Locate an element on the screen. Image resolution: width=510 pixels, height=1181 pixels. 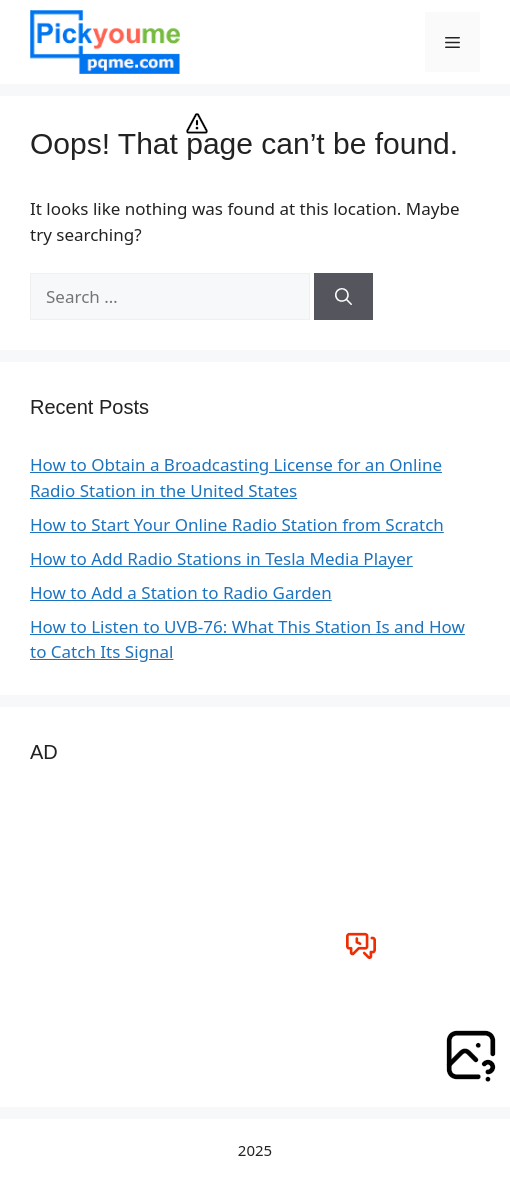
indicates an outdated or stale discussion thread is located at coordinates (361, 946).